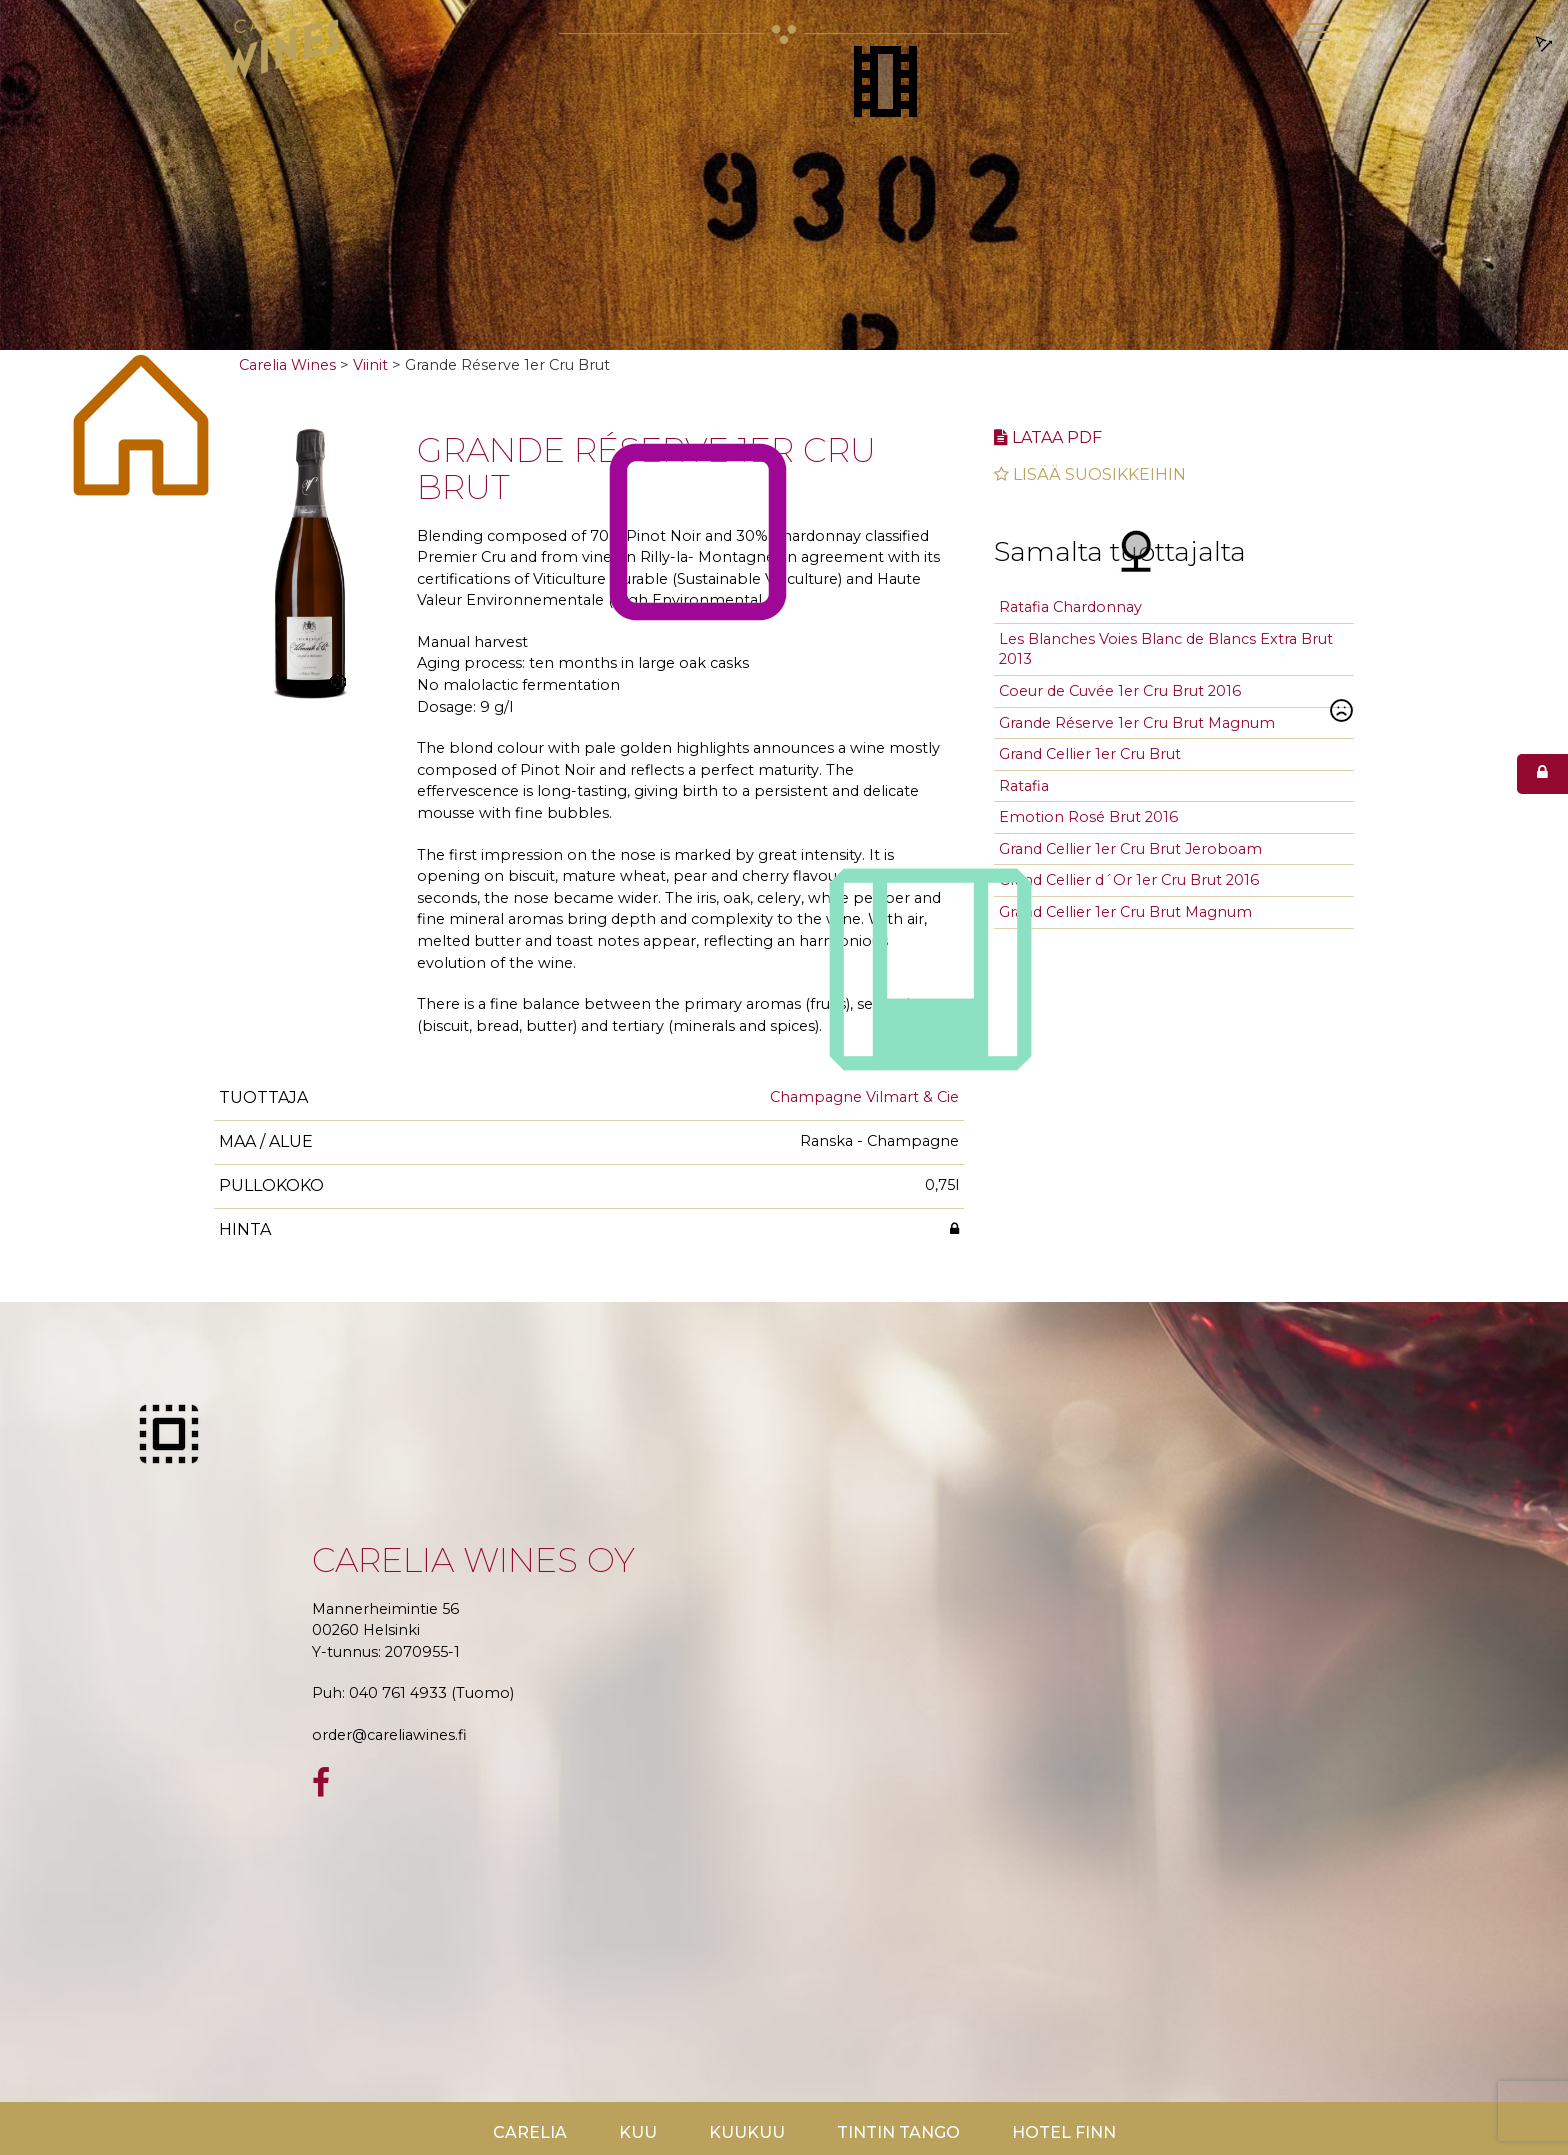 The width and height of the screenshot is (1568, 2155). What do you see at coordinates (930, 969) in the screenshot?
I see `center the editor panel layout` at bounding box center [930, 969].